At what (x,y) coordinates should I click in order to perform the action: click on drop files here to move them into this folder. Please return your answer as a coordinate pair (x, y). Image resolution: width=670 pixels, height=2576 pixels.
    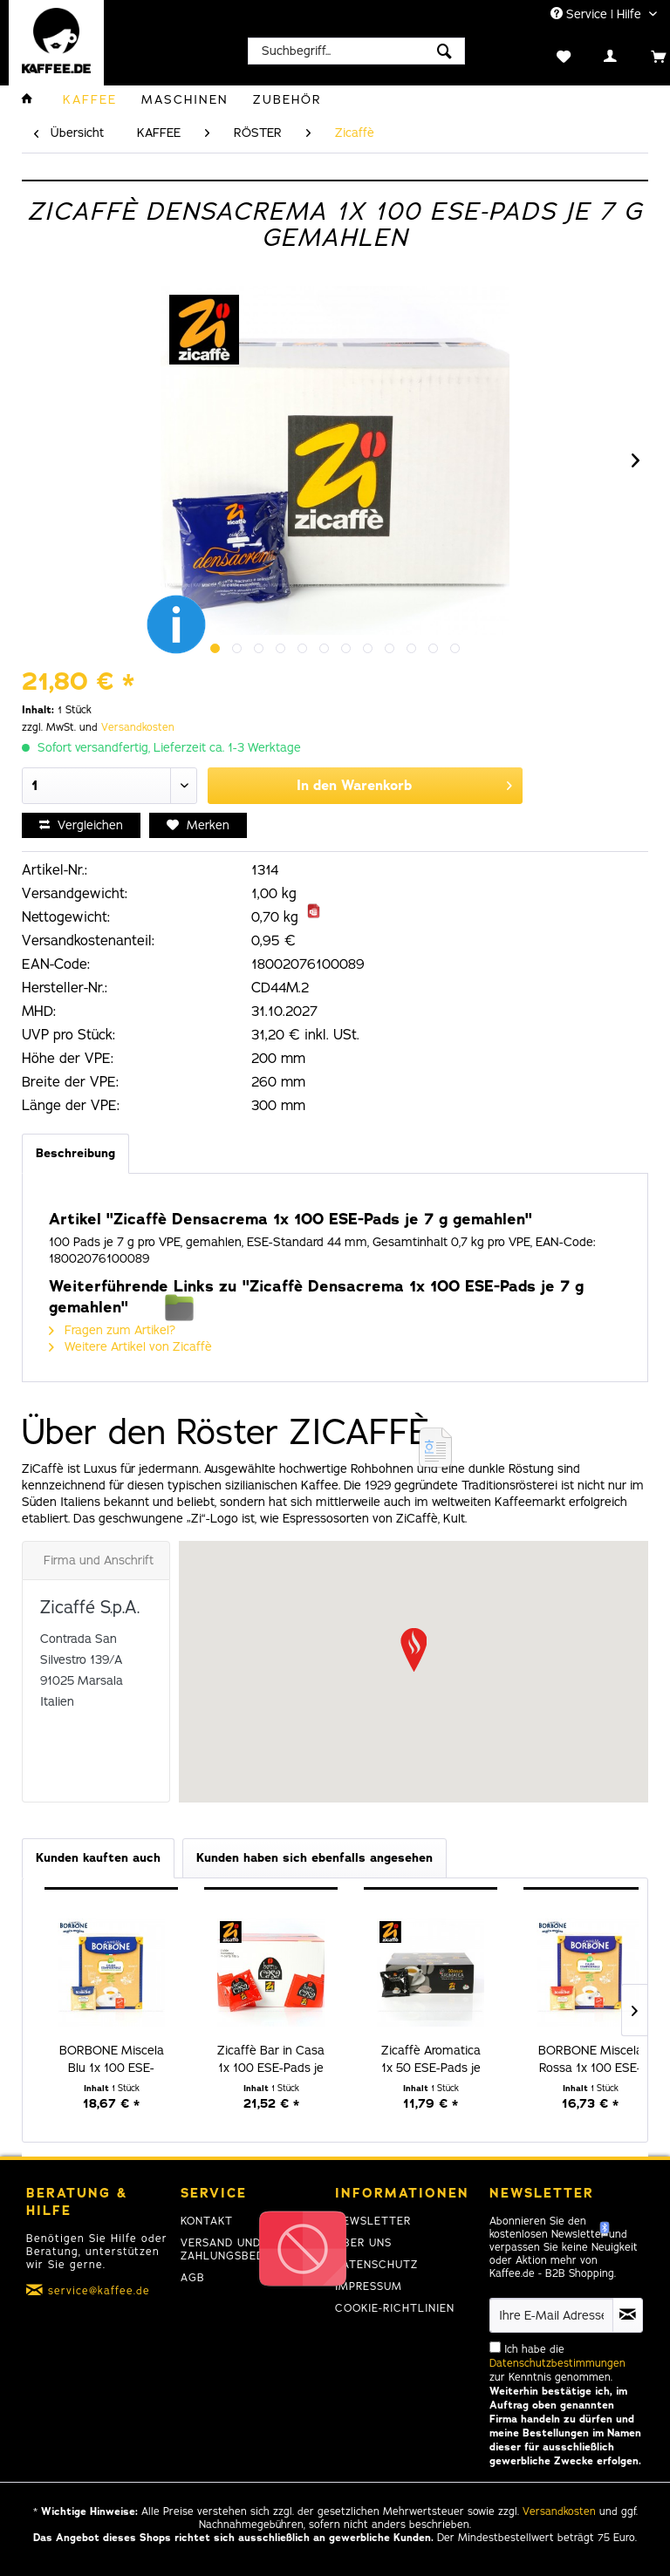
    Looking at the image, I should click on (179, 1307).